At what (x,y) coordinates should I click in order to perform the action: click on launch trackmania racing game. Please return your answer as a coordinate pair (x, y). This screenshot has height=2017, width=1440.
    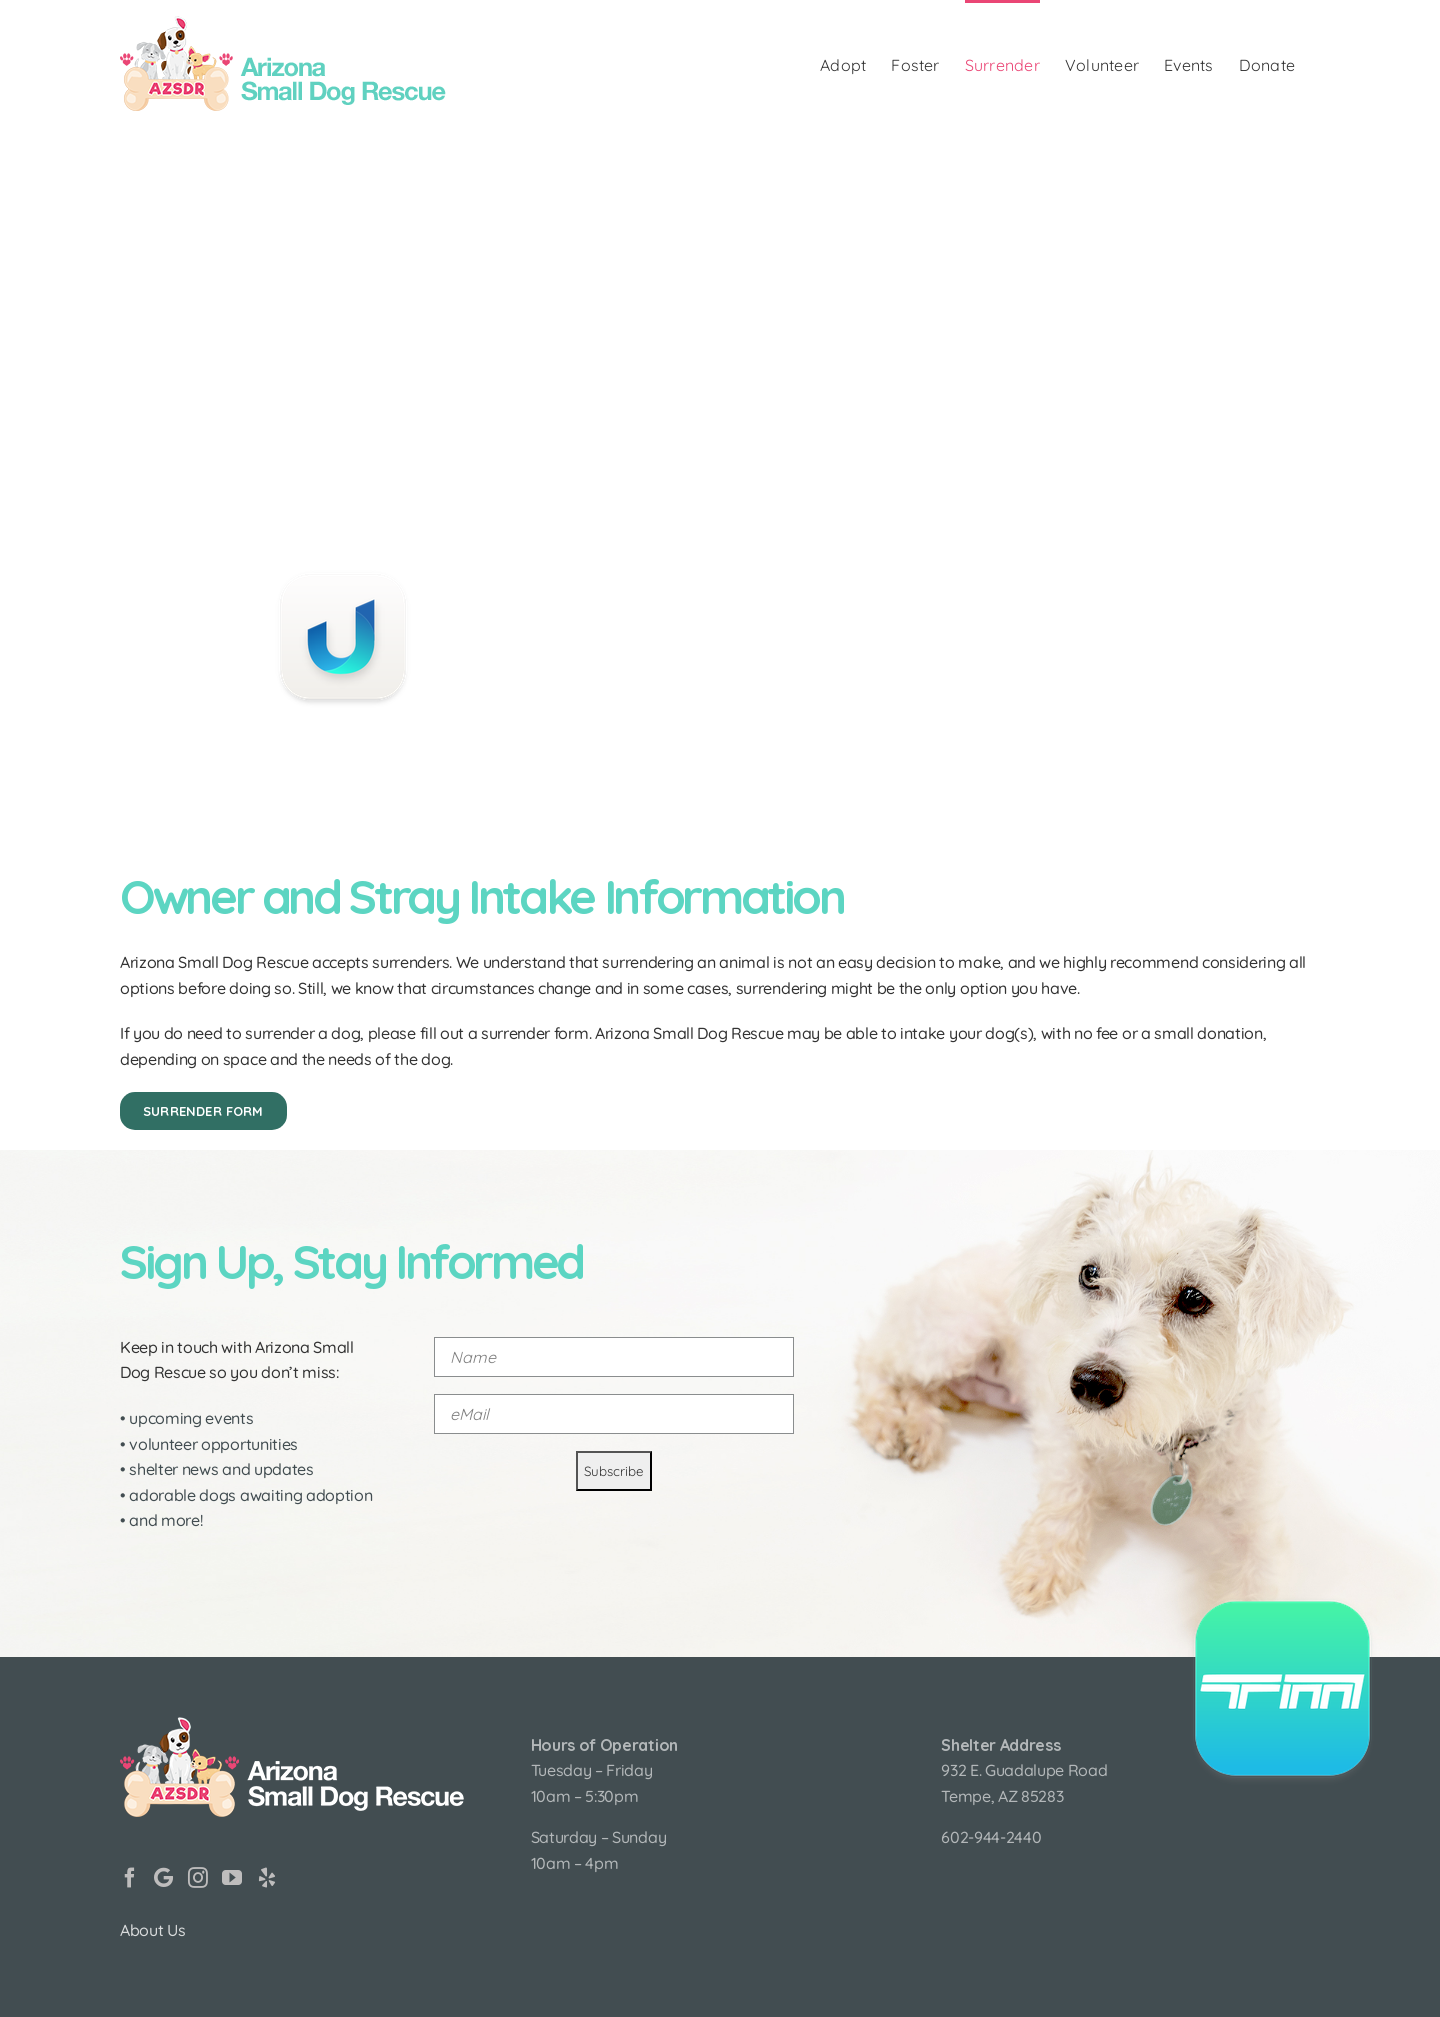
    Looking at the image, I should click on (1282, 1688).